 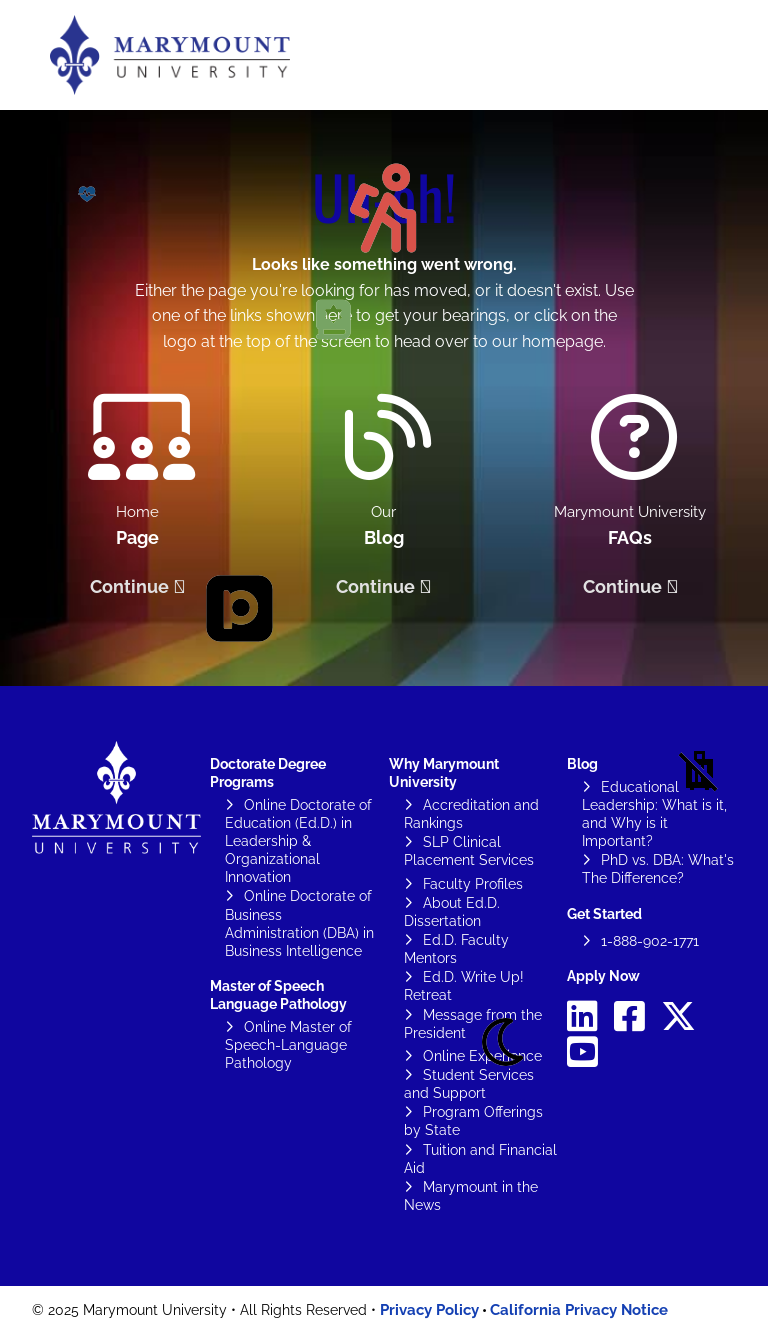 What do you see at coordinates (699, 770) in the screenshot?
I see `no luggage allowed in this area` at bounding box center [699, 770].